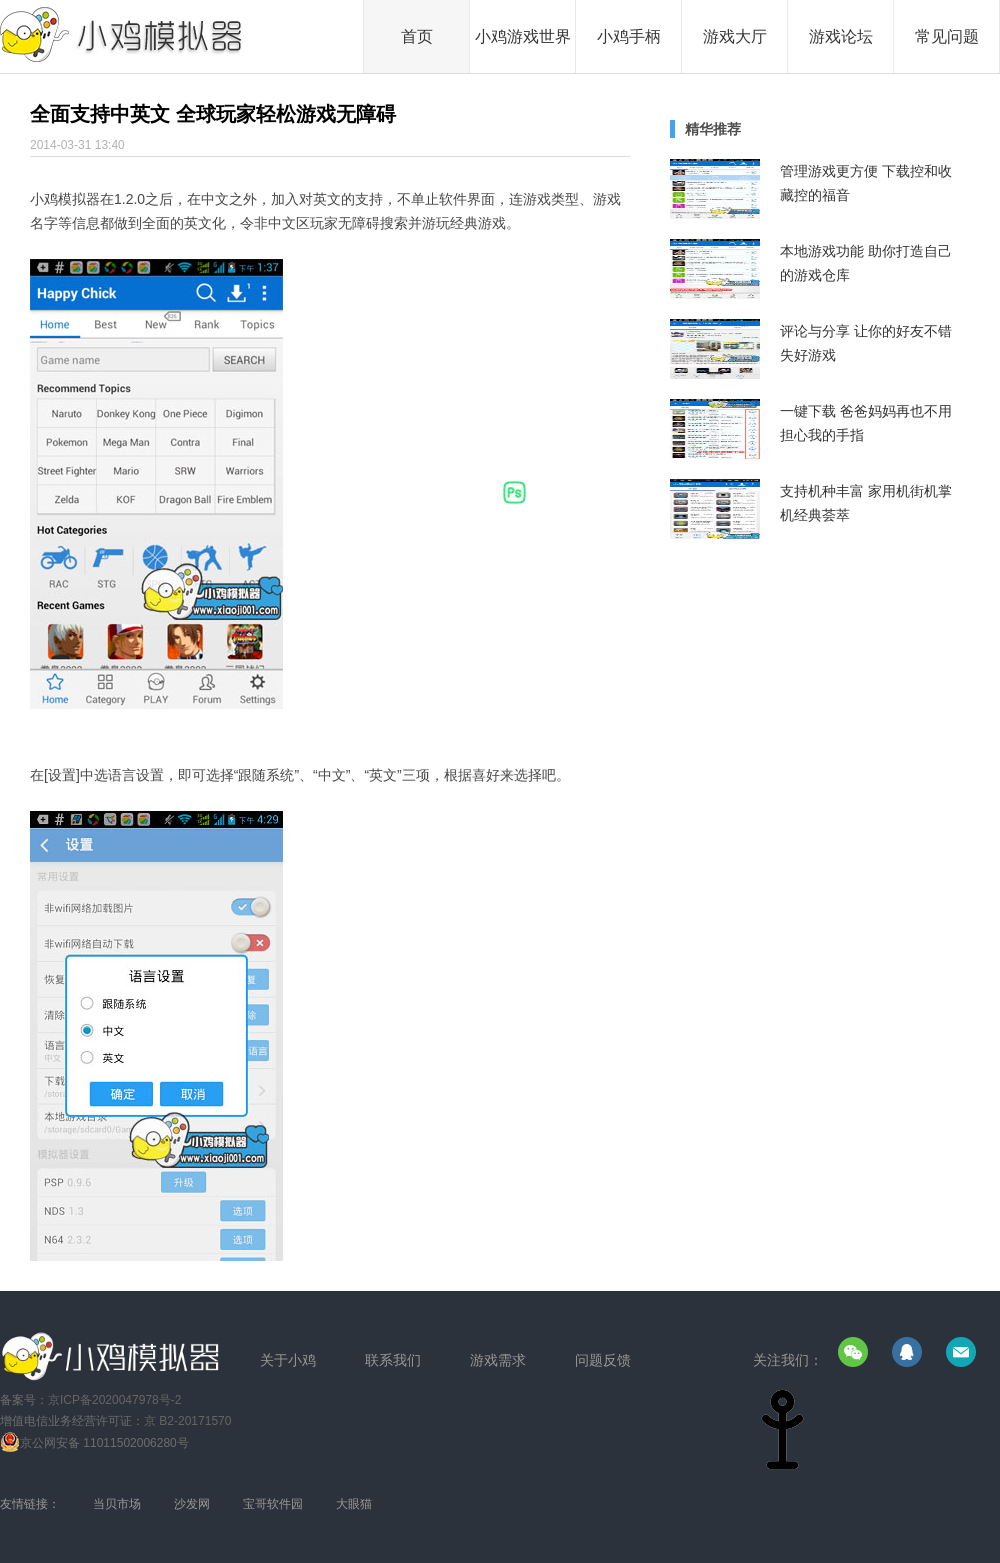  I want to click on browse clothing or wardrobe items, so click(782, 1429).